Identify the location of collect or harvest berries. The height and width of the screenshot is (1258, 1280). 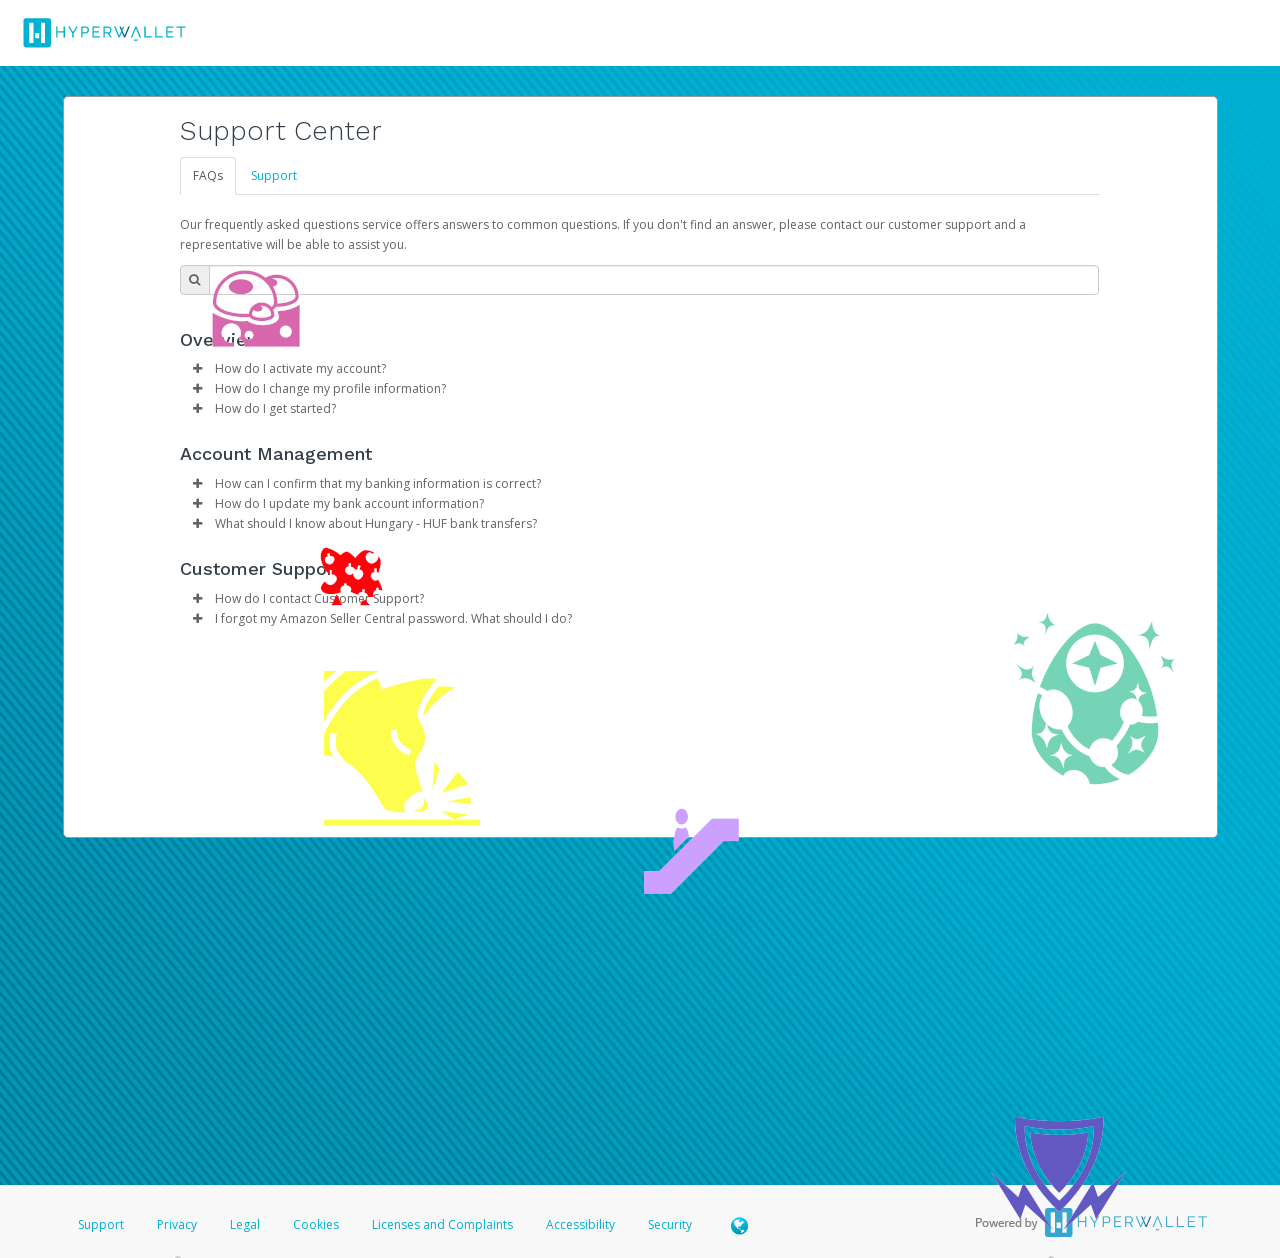
(351, 574).